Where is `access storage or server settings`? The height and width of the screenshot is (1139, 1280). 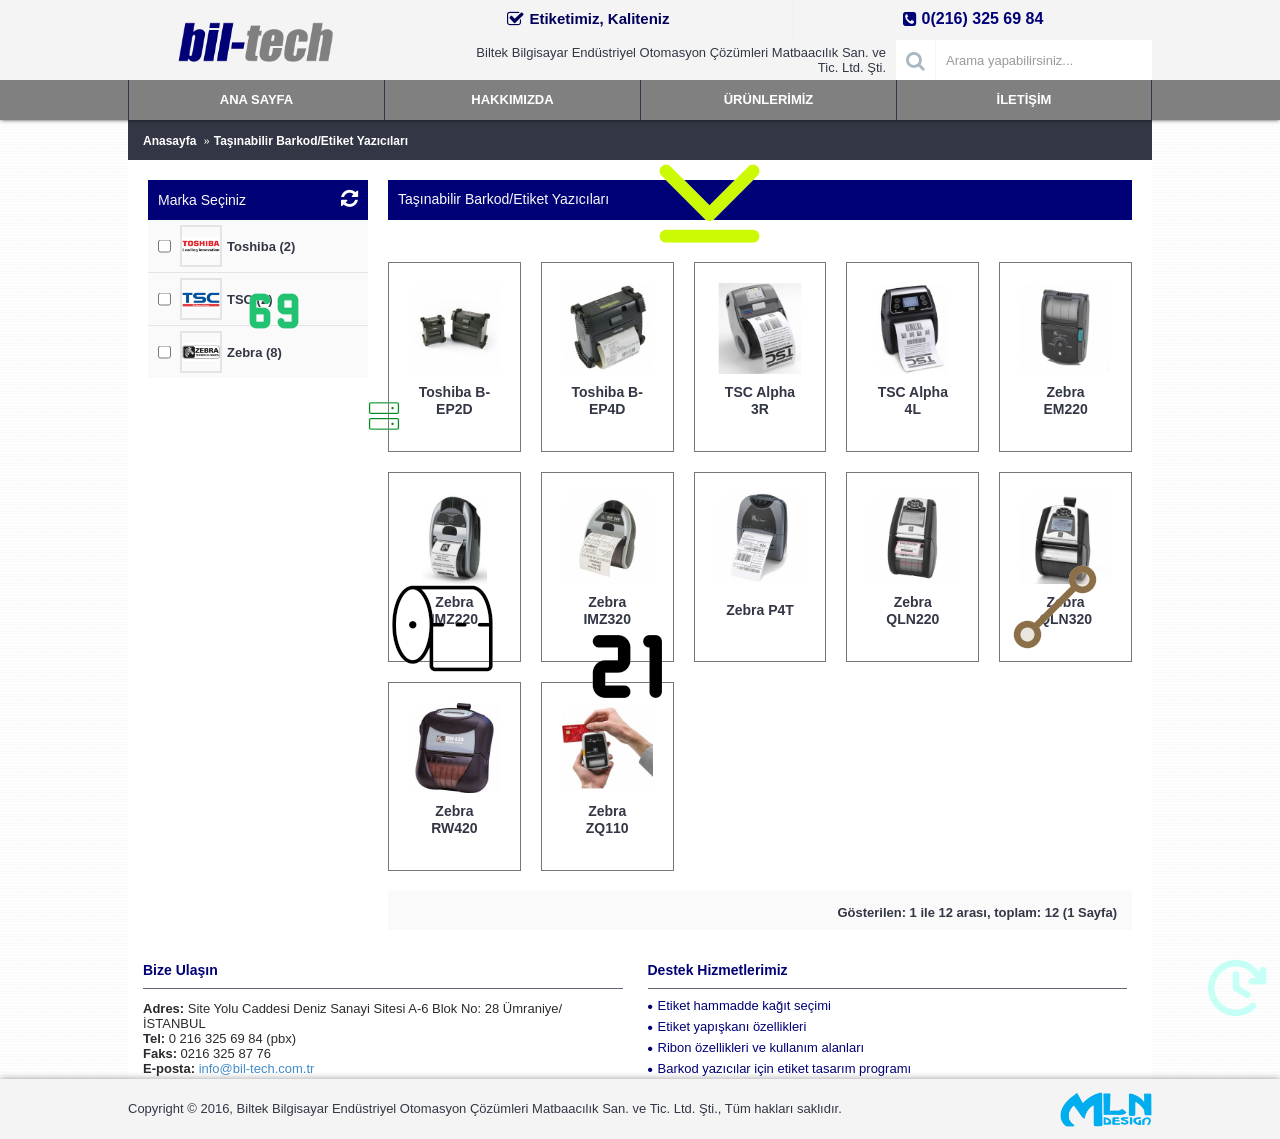
access storage or server settings is located at coordinates (384, 416).